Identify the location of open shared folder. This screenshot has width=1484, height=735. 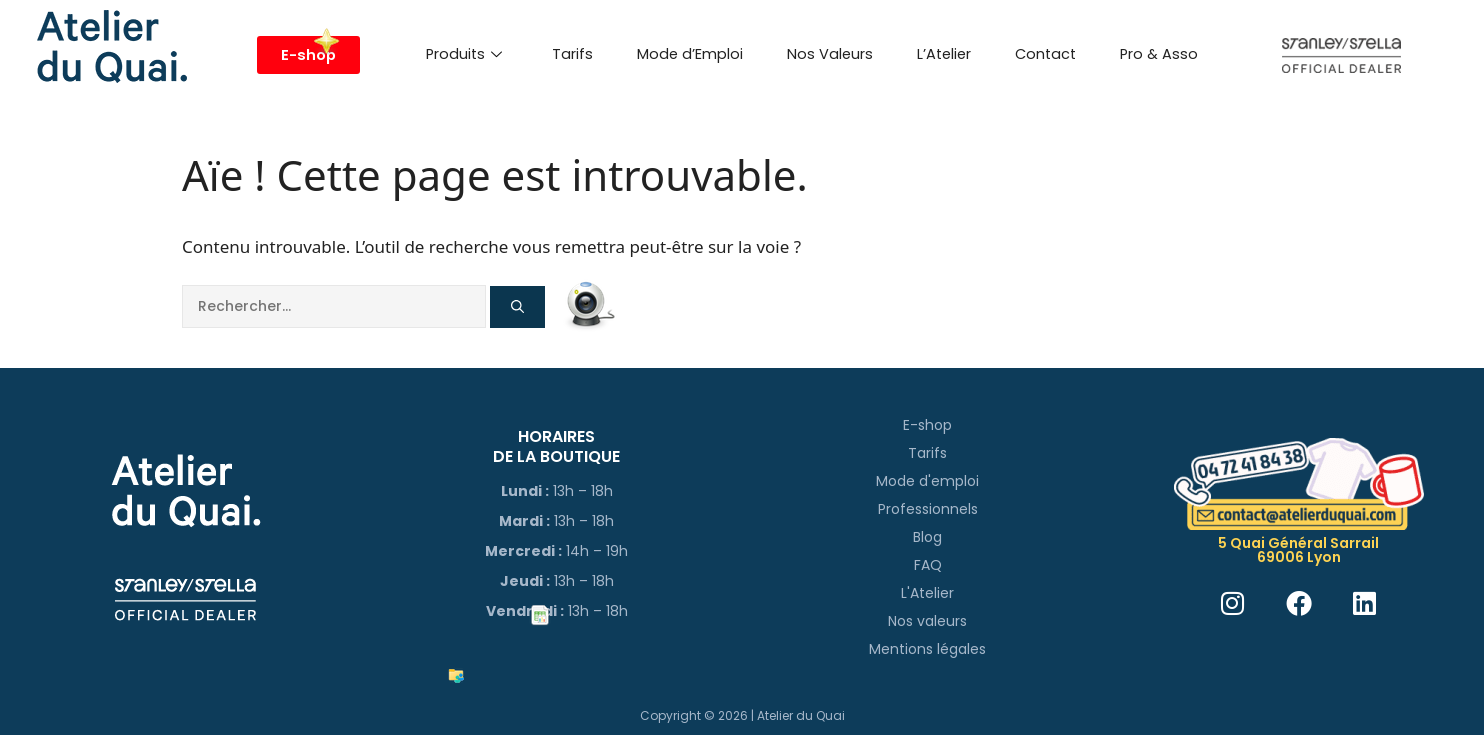
(456, 675).